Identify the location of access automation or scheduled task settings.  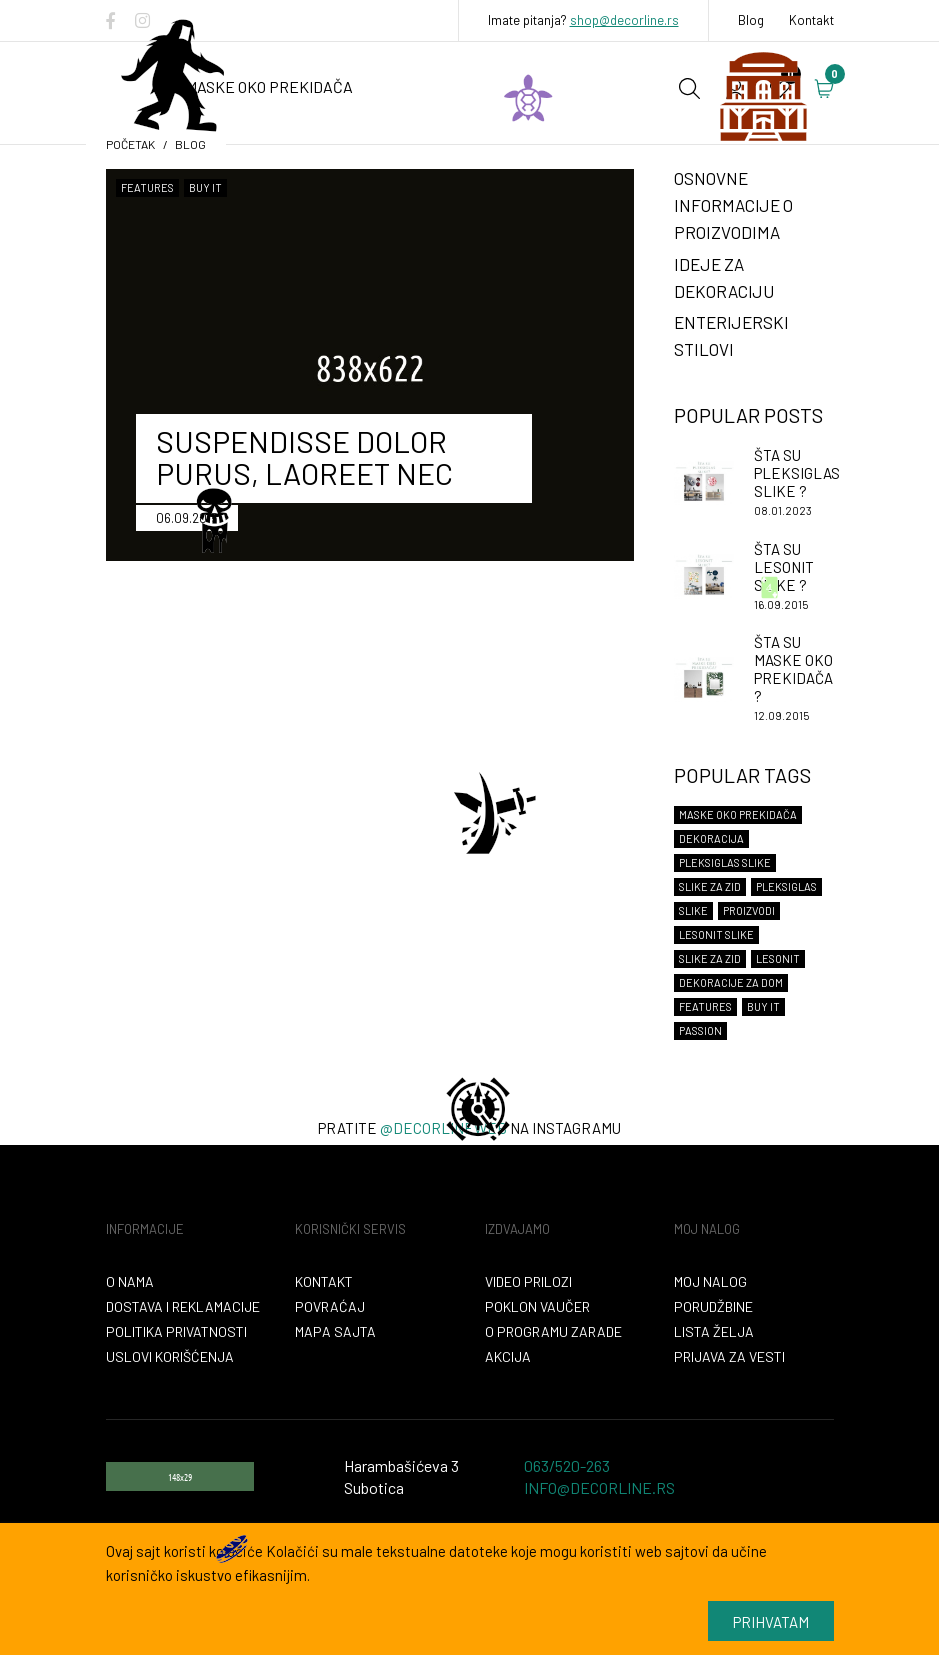
(478, 1109).